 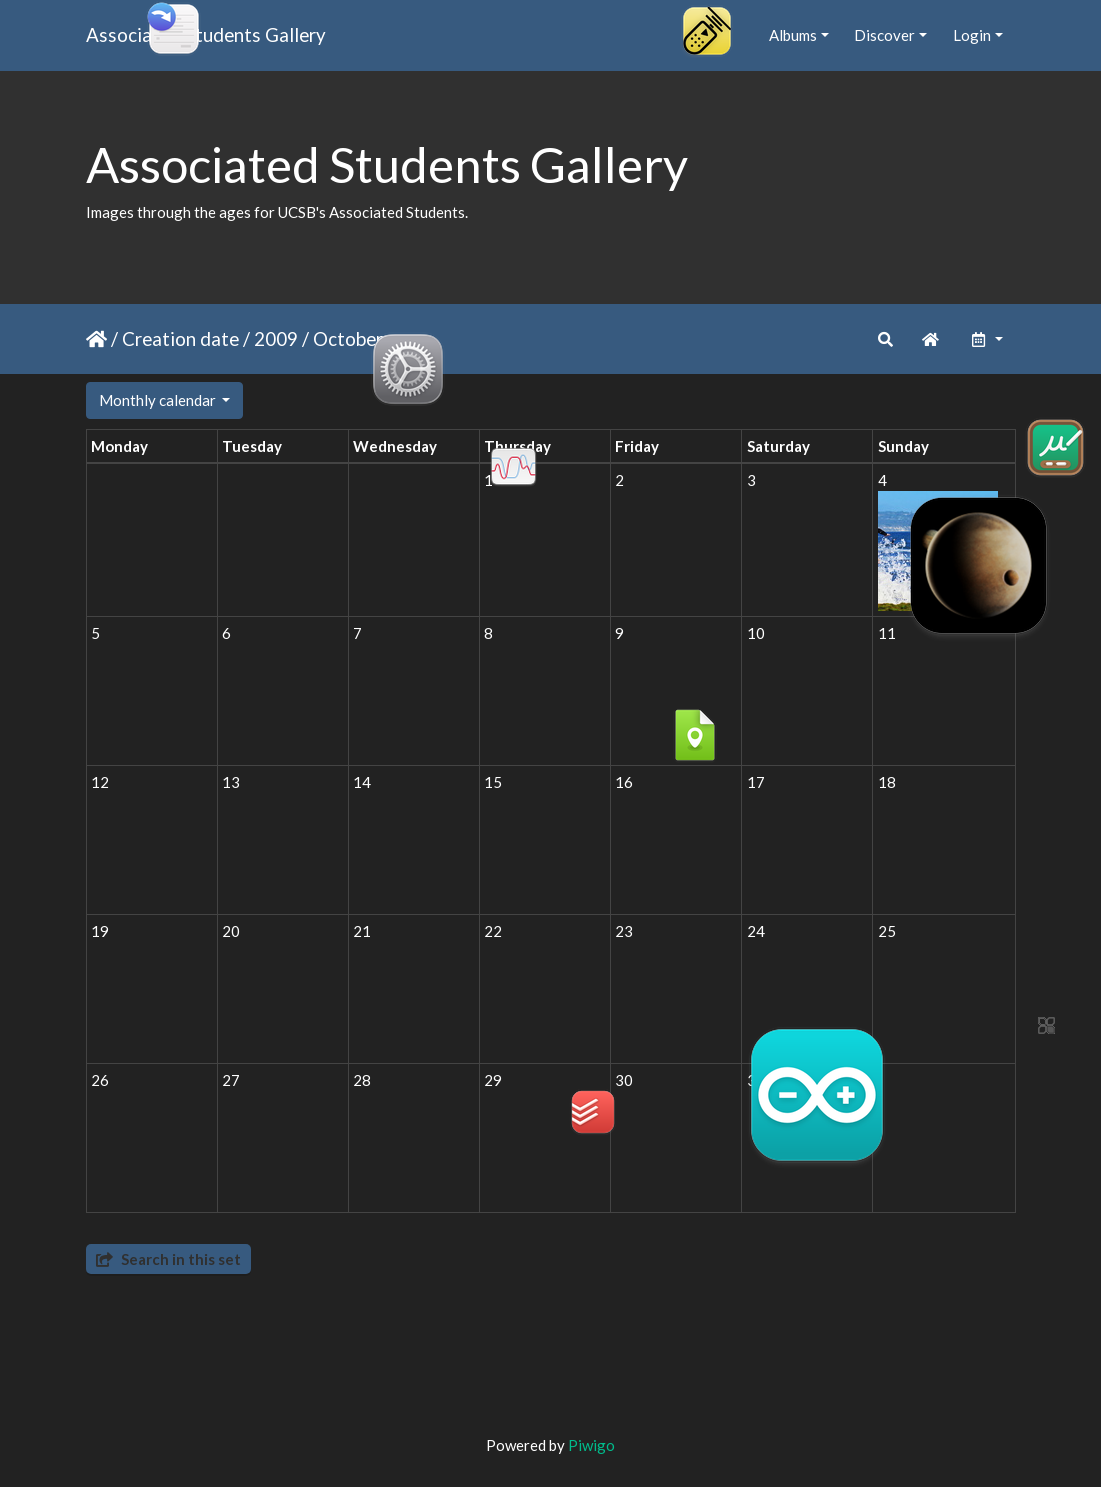 What do you see at coordinates (408, 369) in the screenshot?
I see `open system settings or preferences` at bounding box center [408, 369].